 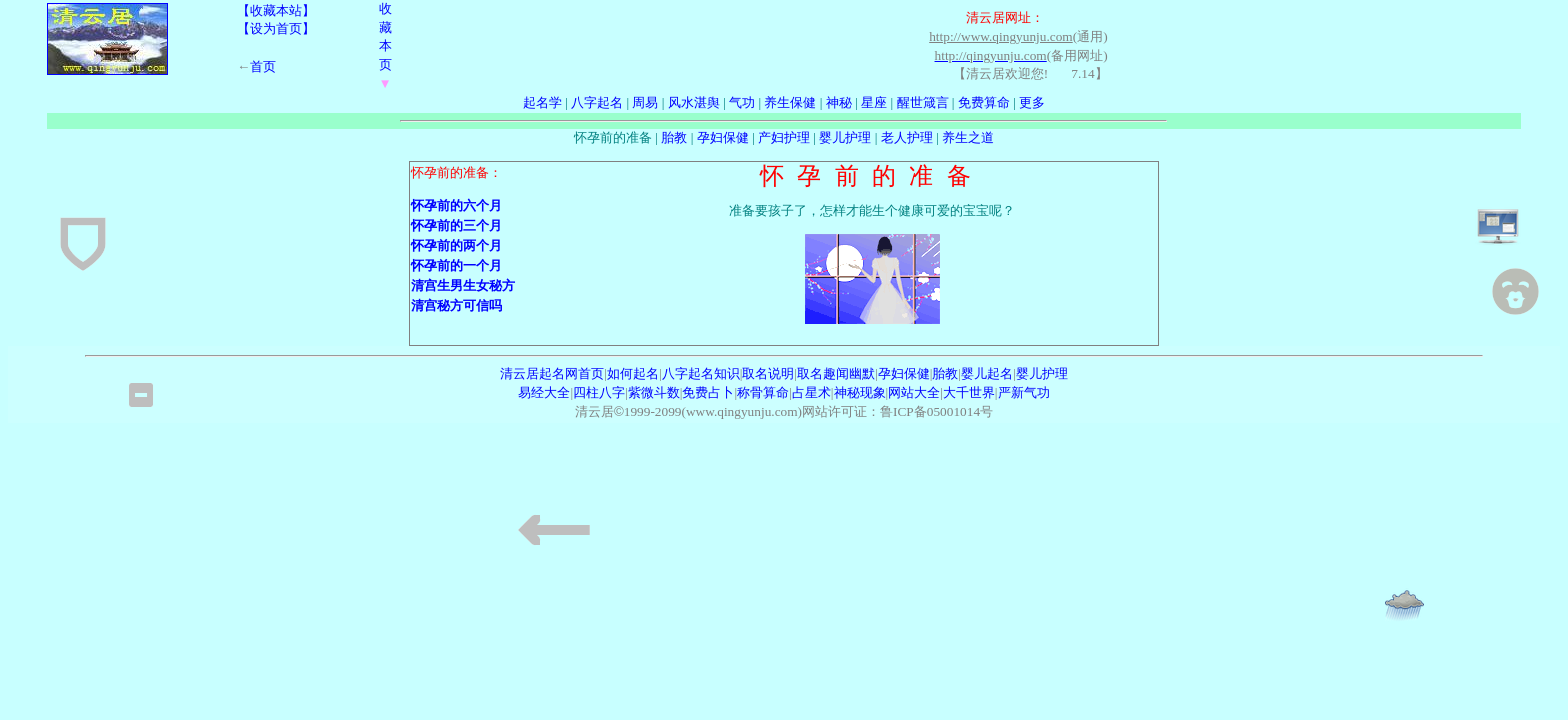 I want to click on send a kiss or affectionate reaction, so click(x=1515, y=291).